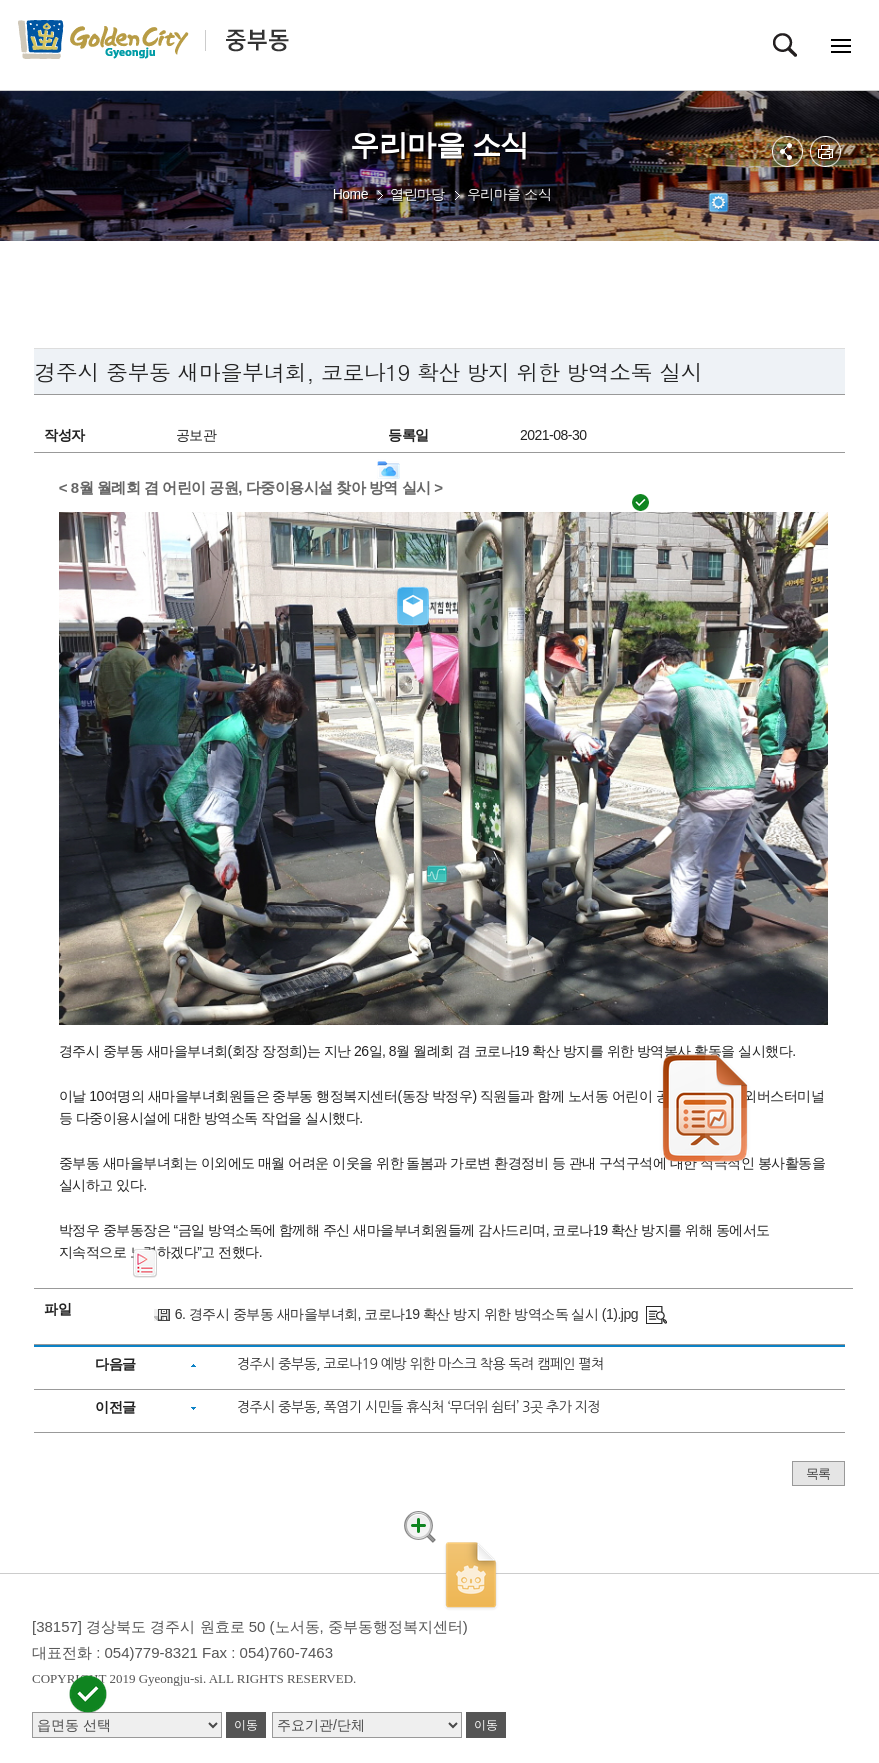 The width and height of the screenshot is (879, 1763). What do you see at coordinates (705, 1108) in the screenshot?
I see `open a presentation template file` at bounding box center [705, 1108].